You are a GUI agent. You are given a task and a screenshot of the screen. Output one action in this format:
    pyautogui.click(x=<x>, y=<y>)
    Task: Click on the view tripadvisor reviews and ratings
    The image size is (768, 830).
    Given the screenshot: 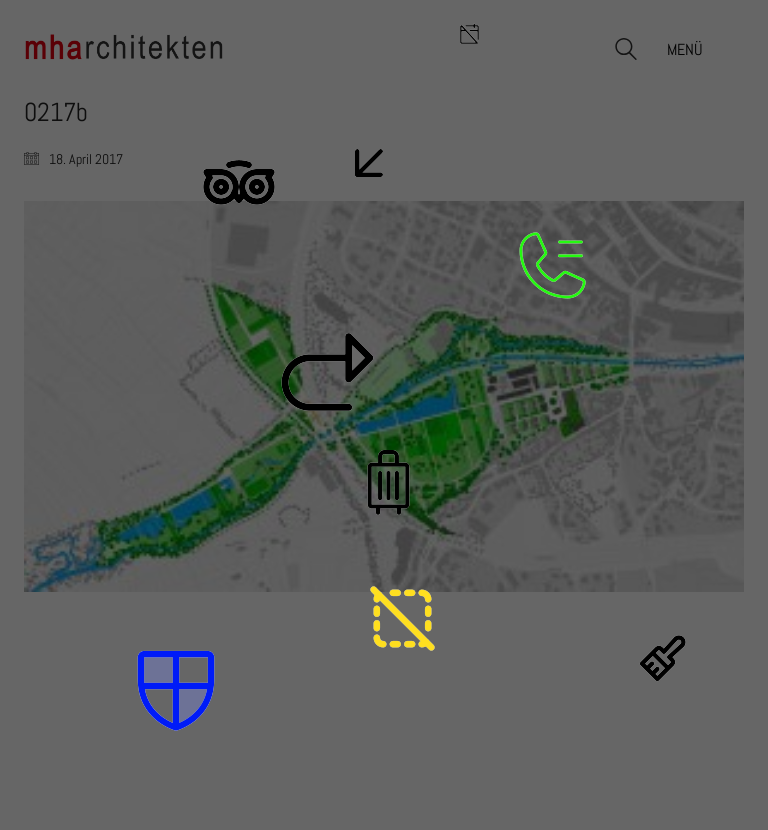 What is the action you would take?
    pyautogui.click(x=239, y=182)
    